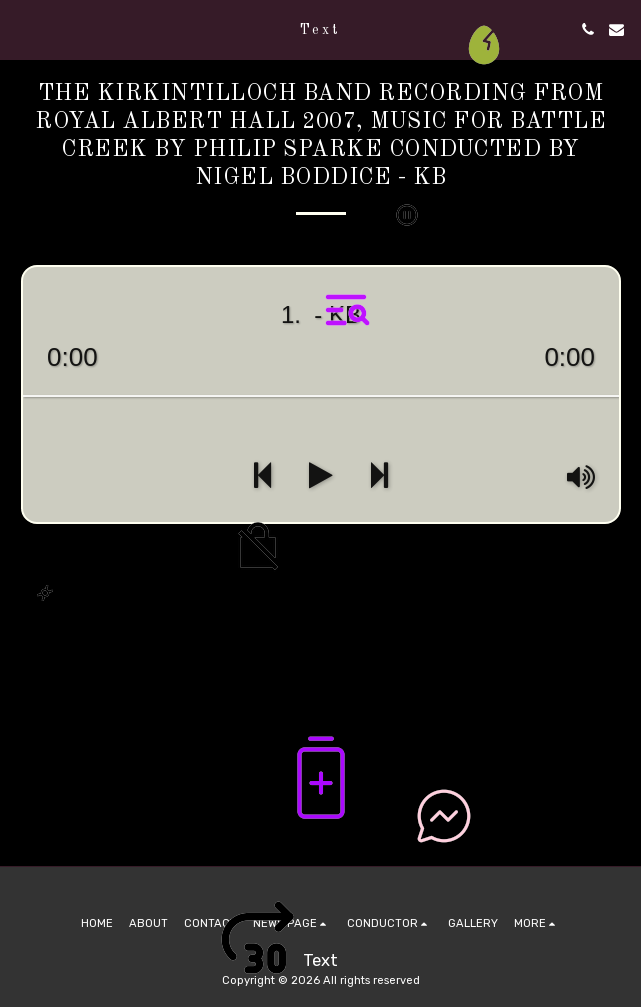 This screenshot has width=641, height=1007. What do you see at coordinates (45, 593) in the screenshot?
I see `access genetic or DNA-related information` at bounding box center [45, 593].